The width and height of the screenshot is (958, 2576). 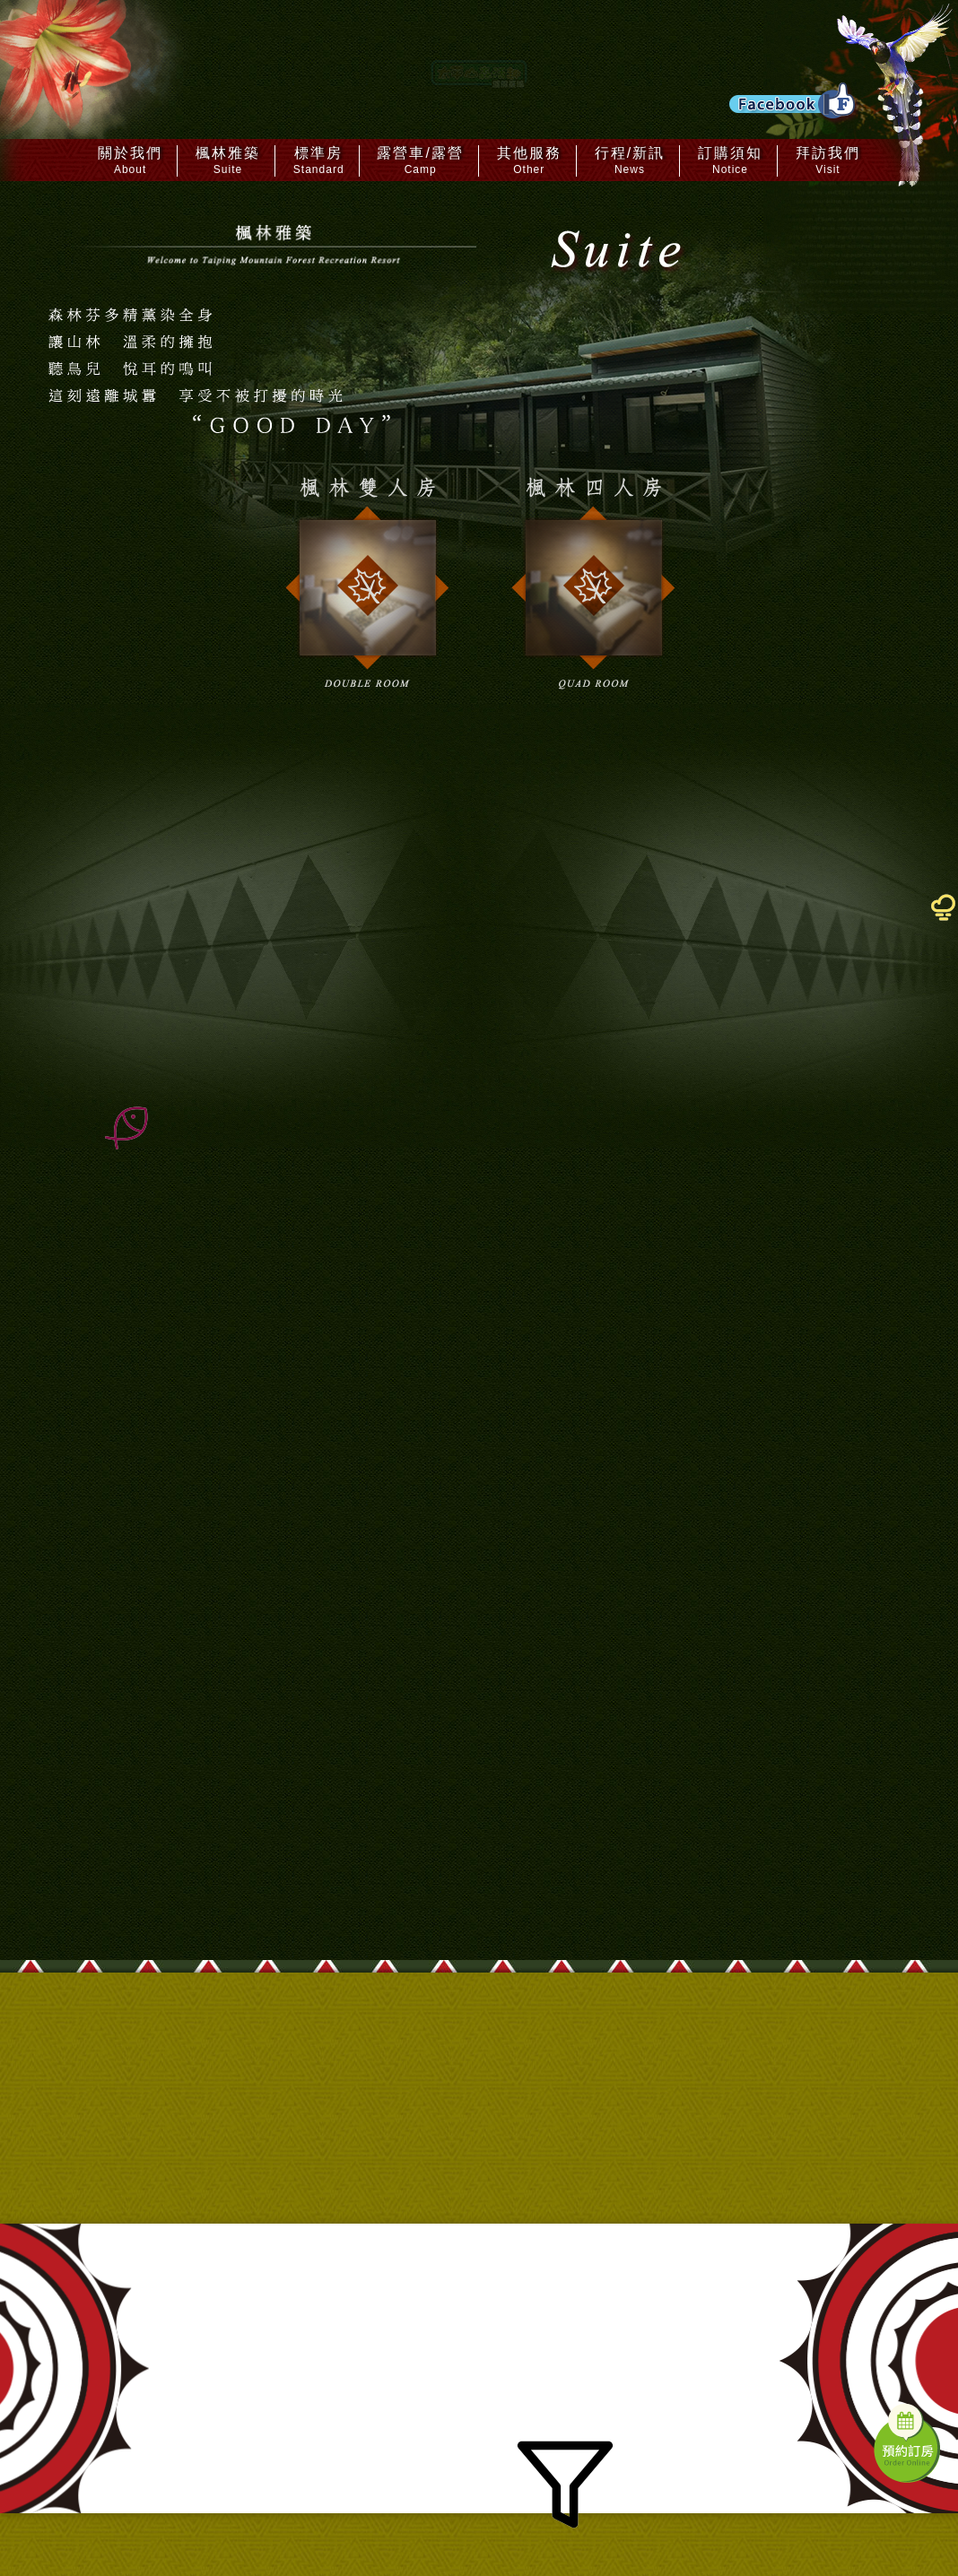 I want to click on filter or sort content, so click(x=565, y=2485).